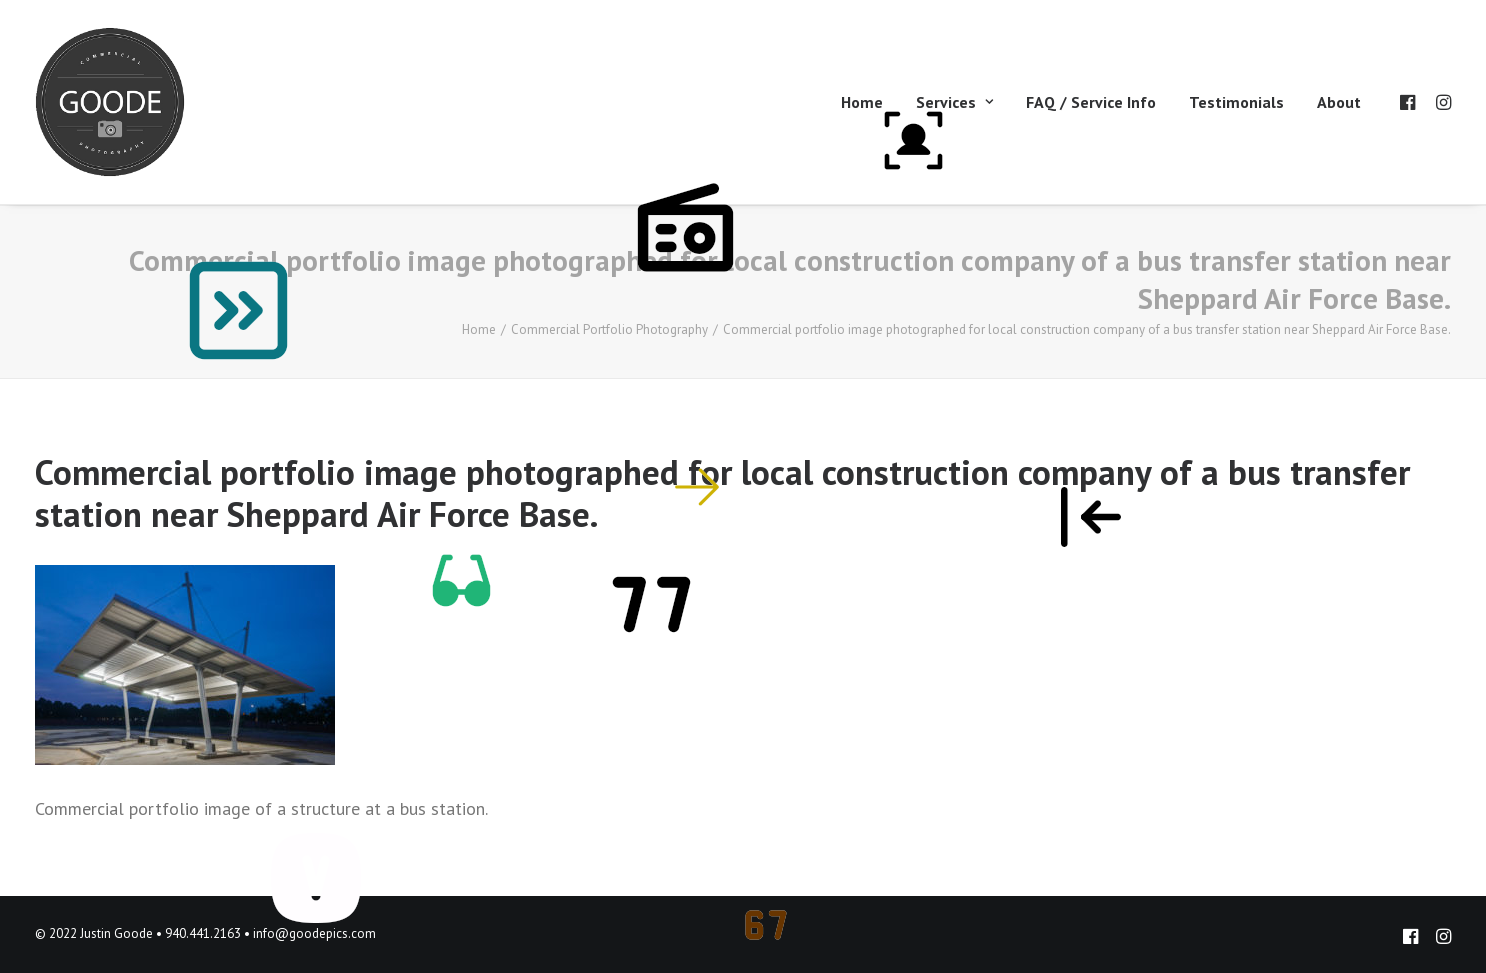 This screenshot has width=1486, height=973. Describe the element at coordinates (766, 925) in the screenshot. I see `displays the number 67 as a label or identifier` at that location.